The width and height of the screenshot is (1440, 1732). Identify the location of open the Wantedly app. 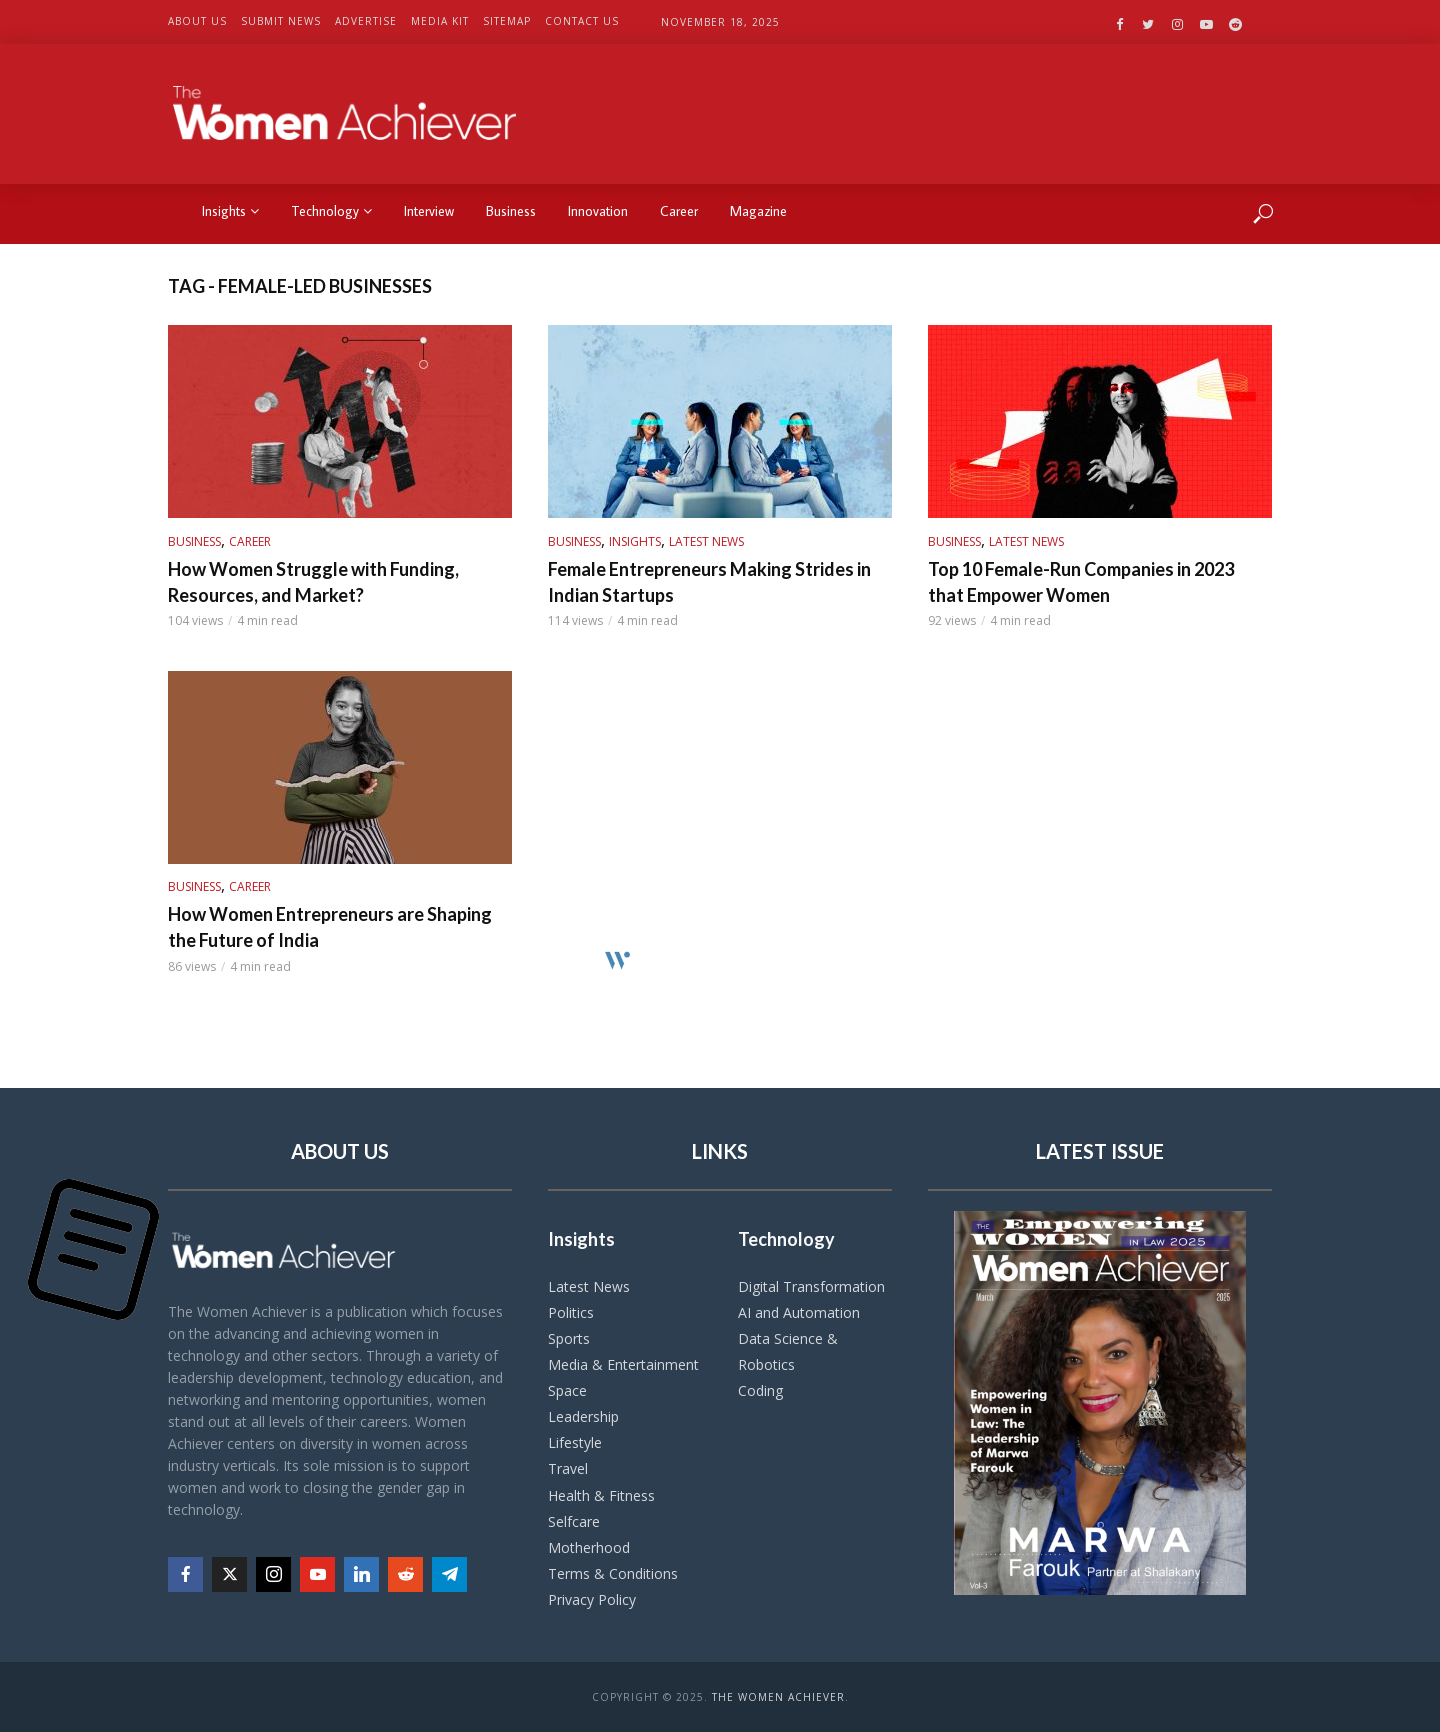
(617, 960).